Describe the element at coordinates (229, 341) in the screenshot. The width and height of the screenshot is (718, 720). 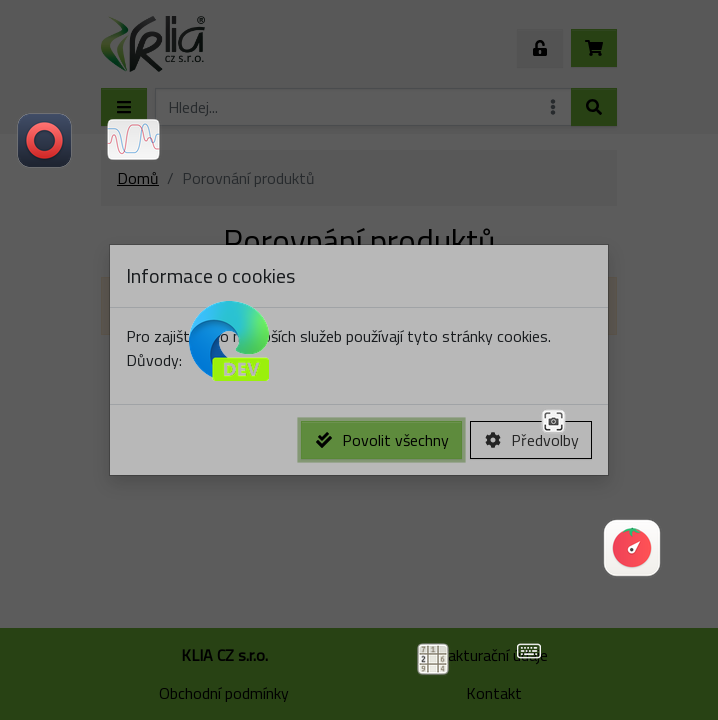
I see `open microsoft edge developer browser` at that location.